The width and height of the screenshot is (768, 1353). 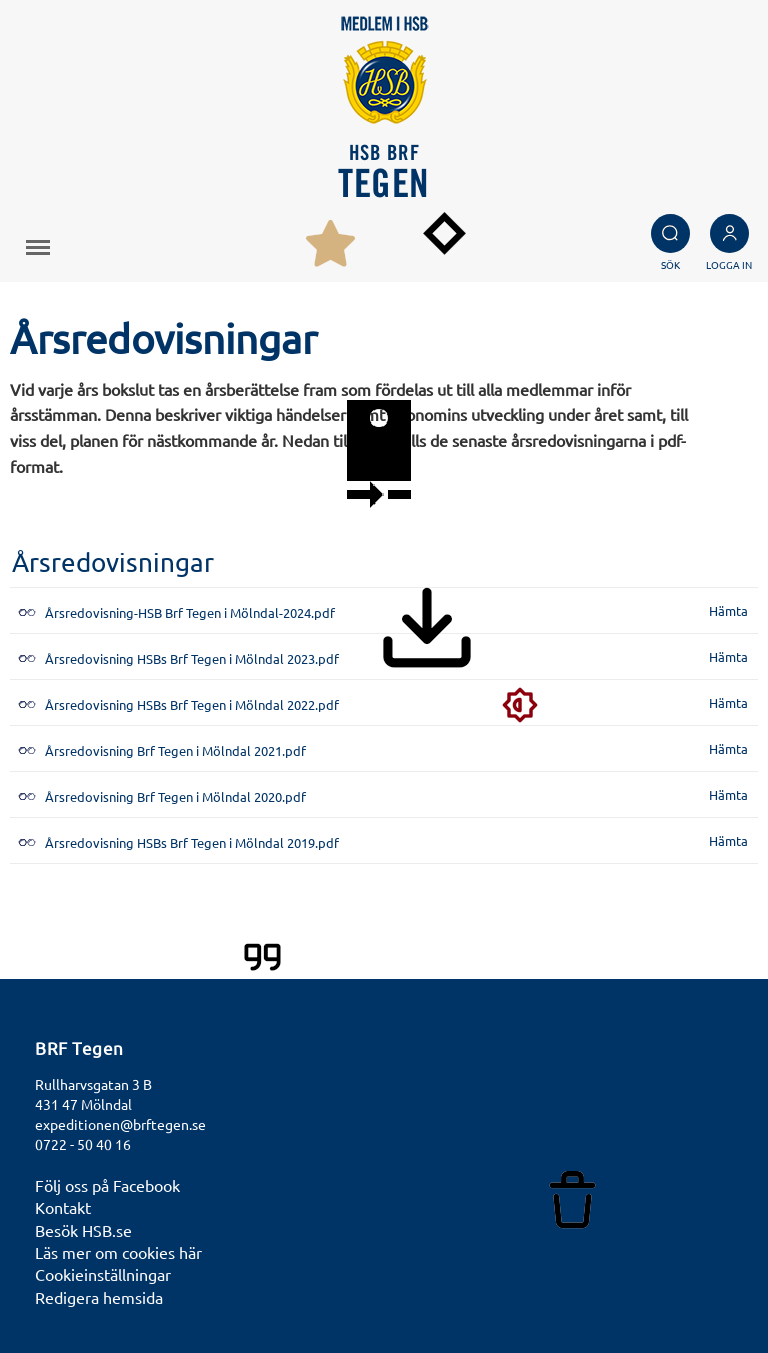 What do you see at coordinates (520, 705) in the screenshot?
I see `adjust screen brightness` at bounding box center [520, 705].